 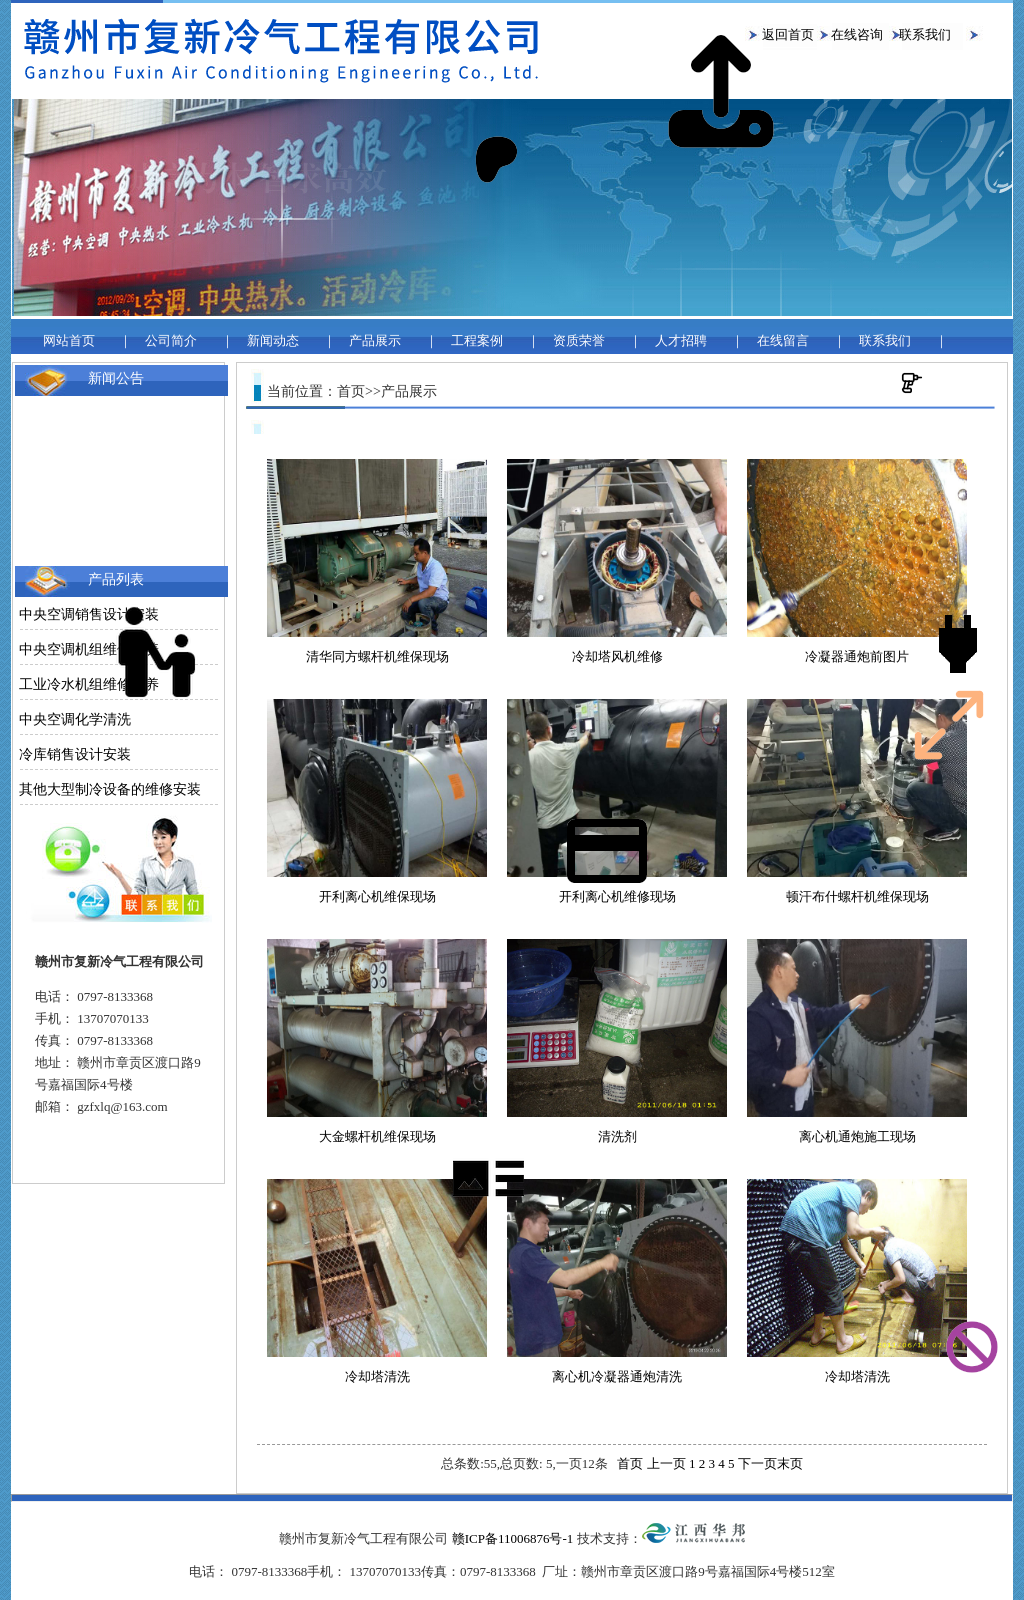 What do you see at coordinates (912, 383) in the screenshot?
I see `access power tools or hardware category` at bounding box center [912, 383].